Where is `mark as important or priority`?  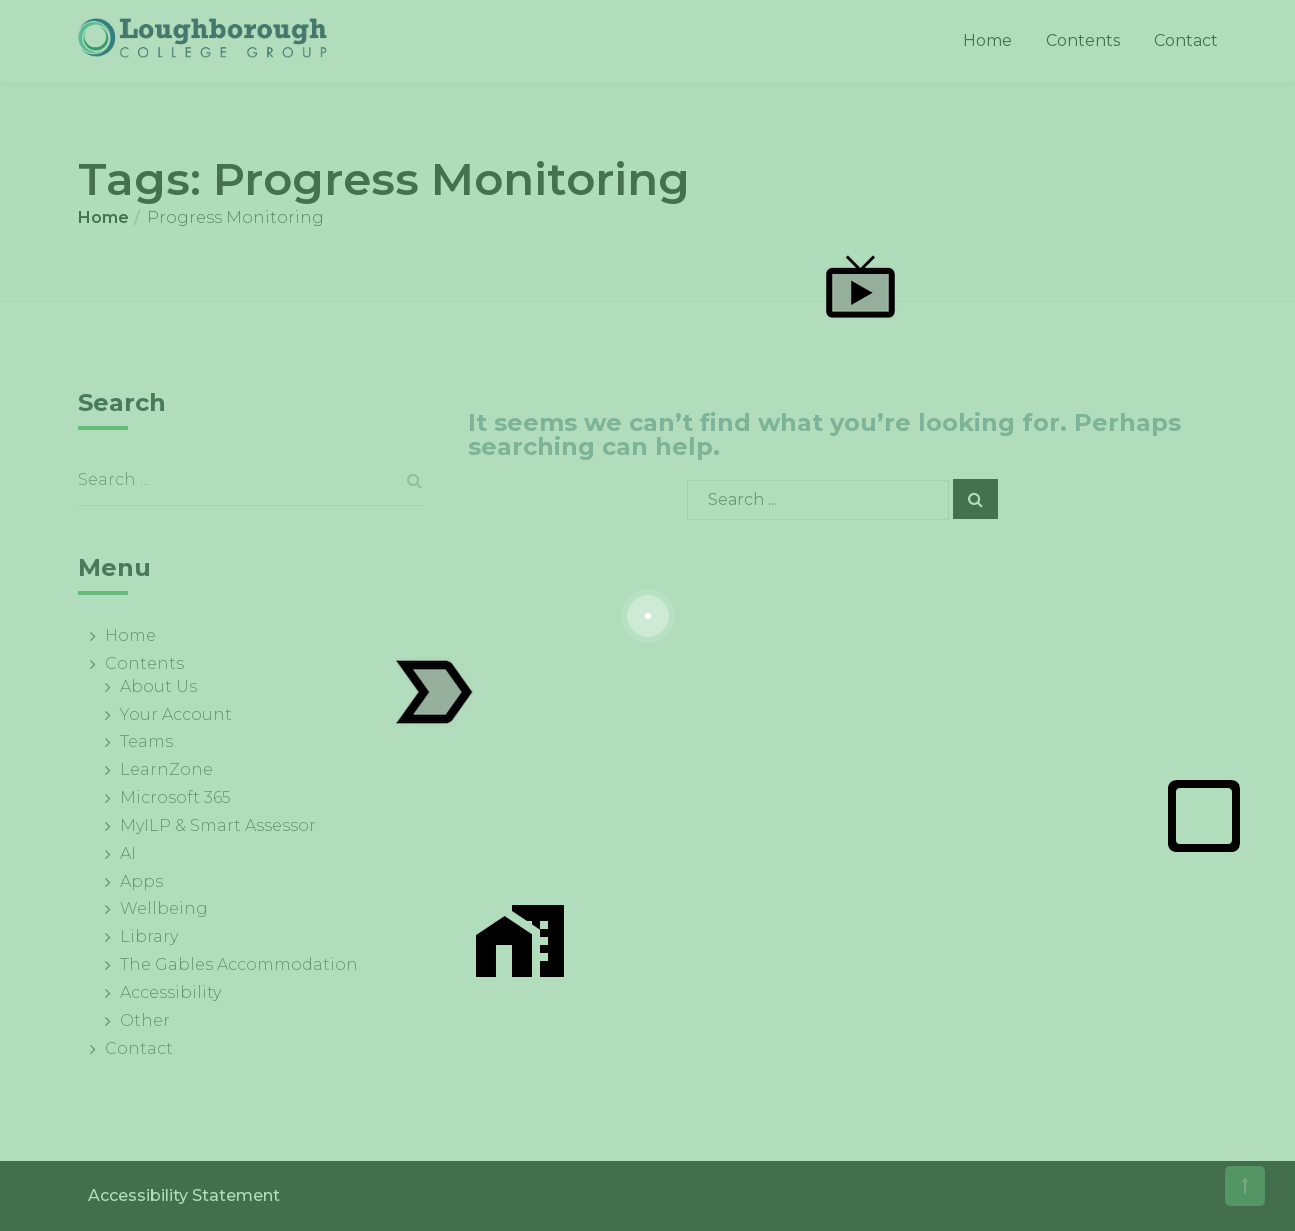
mark as important or priority is located at coordinates (432, 692).